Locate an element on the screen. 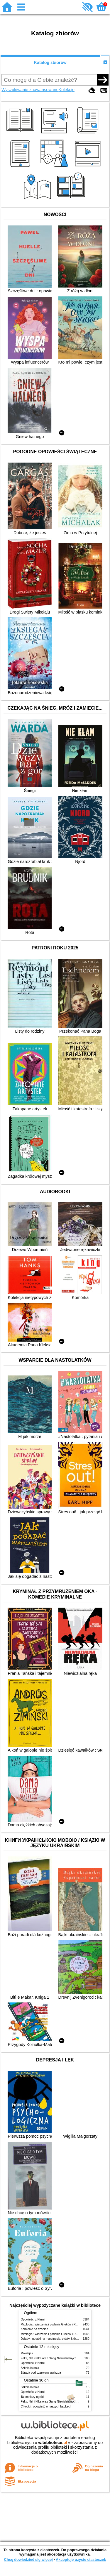 This screenshot has height=2576, width=110. go to the first item in a list or sequence is located at coordinates (8, 2359).